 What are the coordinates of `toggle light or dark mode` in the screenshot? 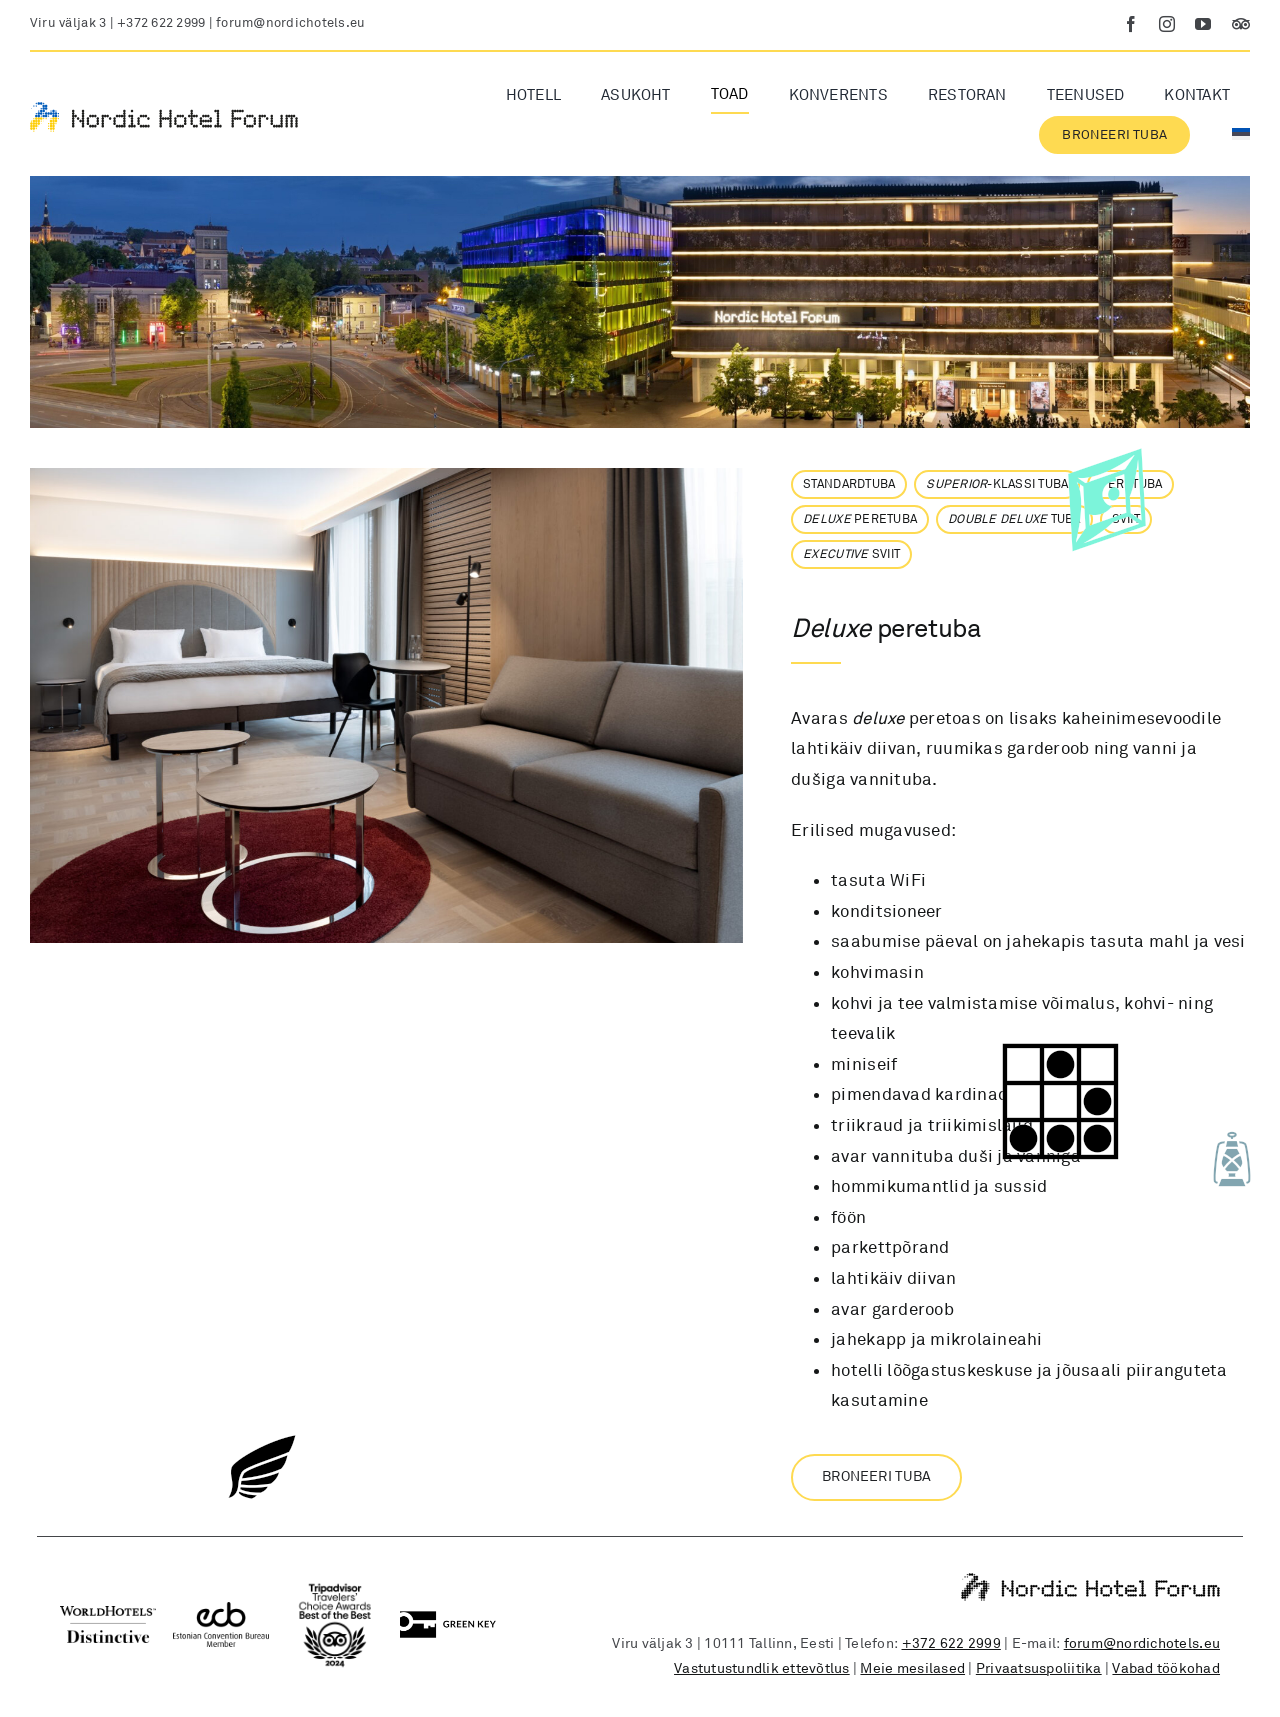 It's located at (1232, 1159).